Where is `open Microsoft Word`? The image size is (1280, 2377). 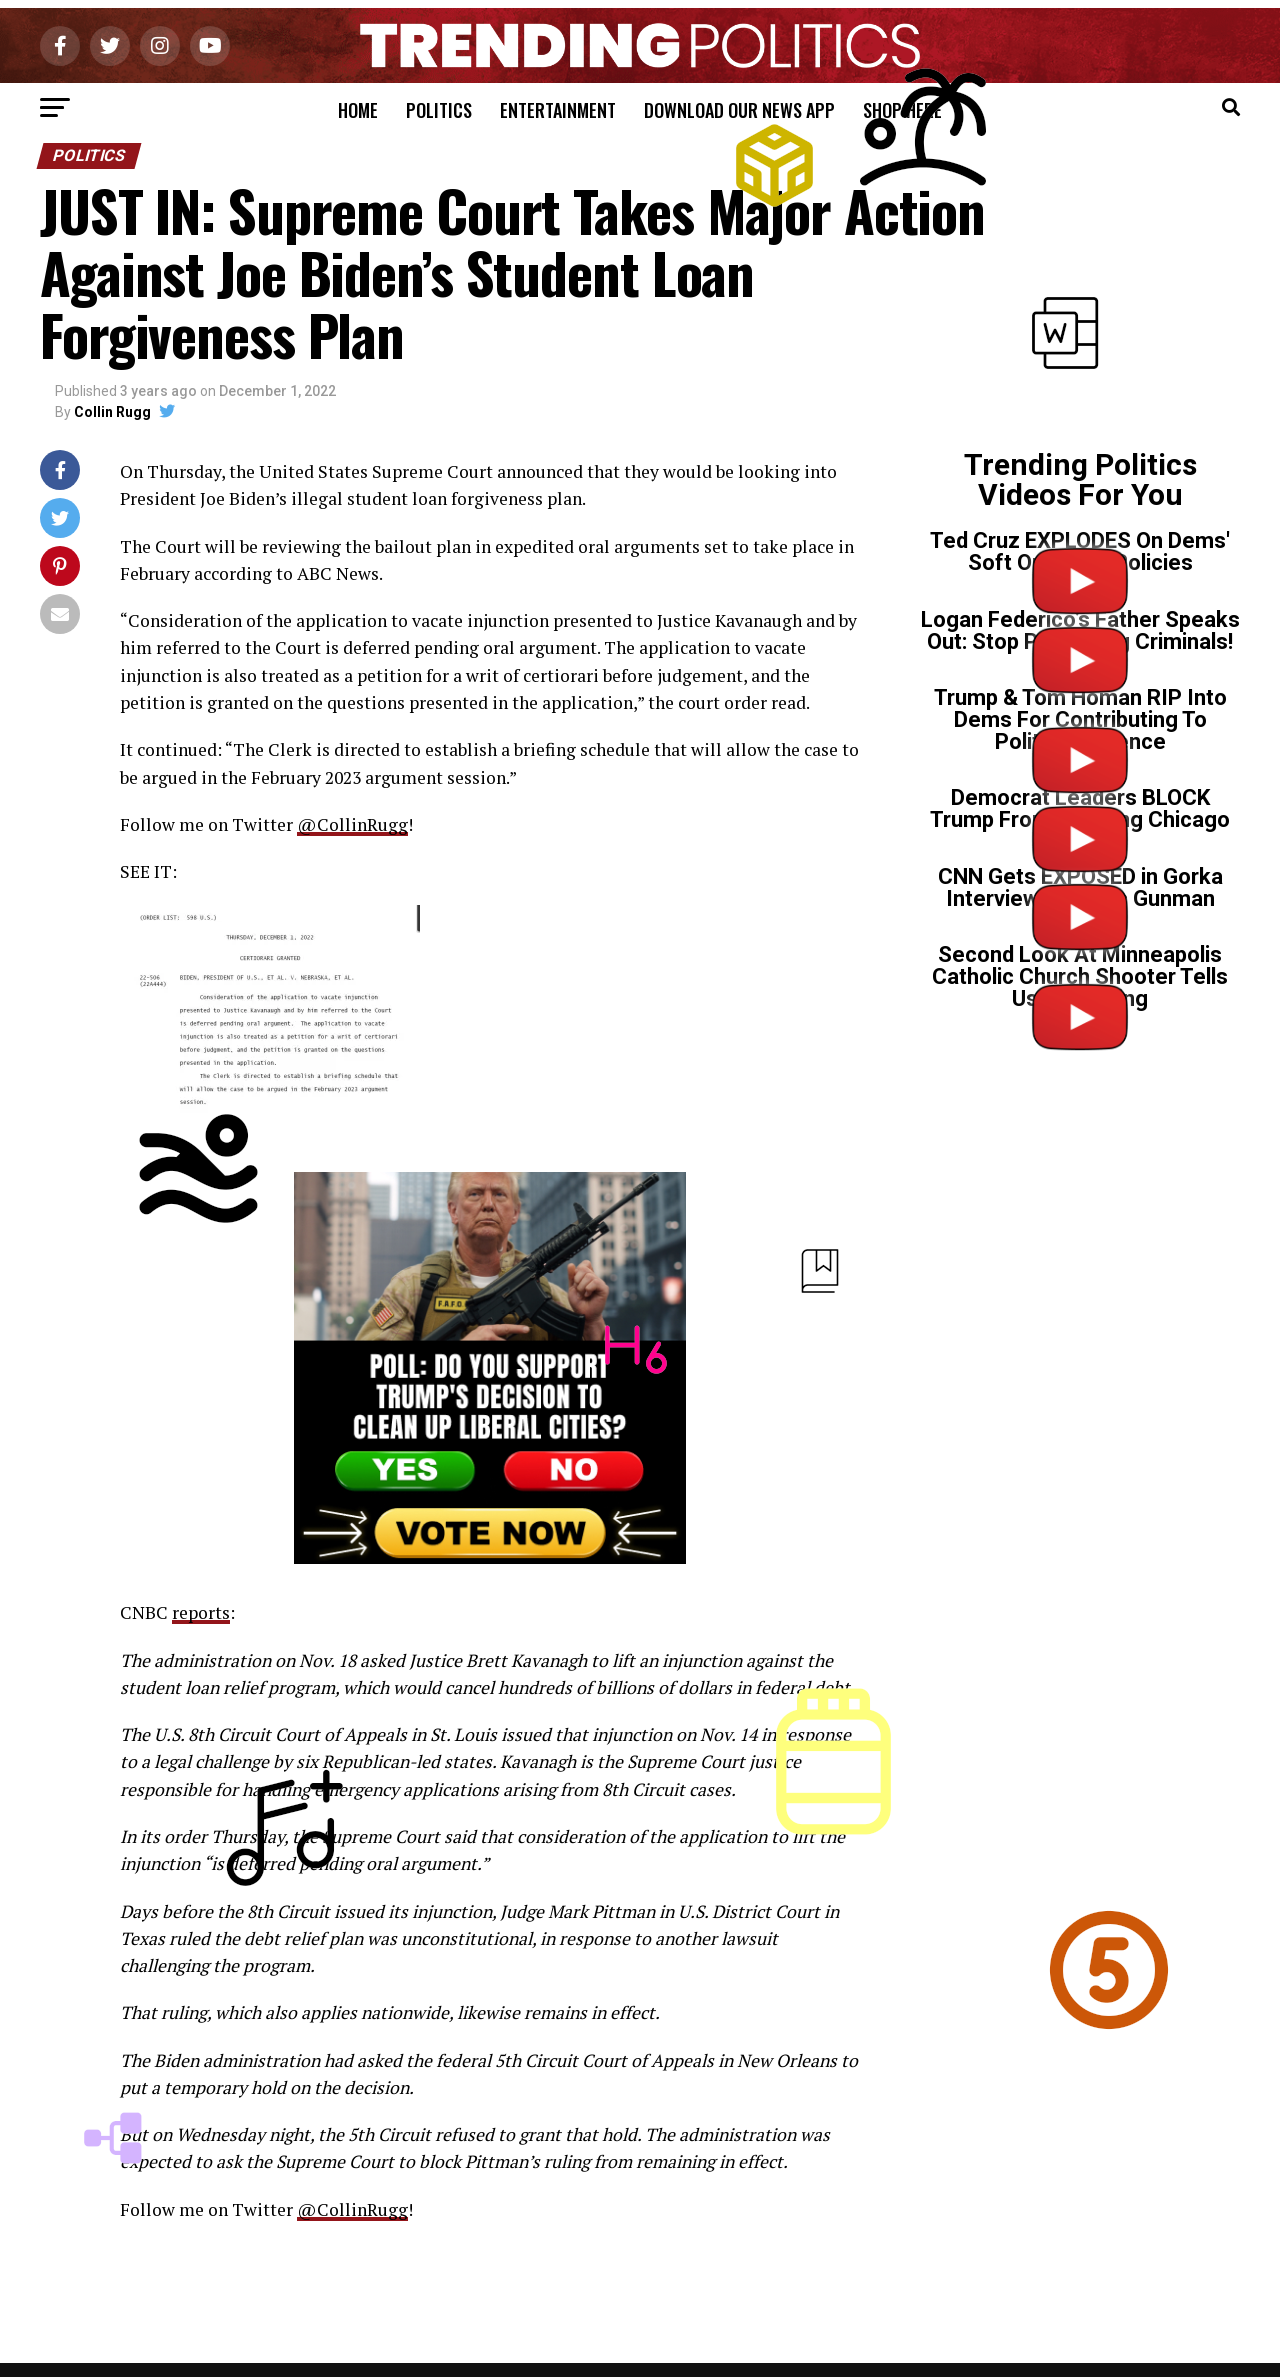 open Microsoft Word is located at coordinates (1068, 333).